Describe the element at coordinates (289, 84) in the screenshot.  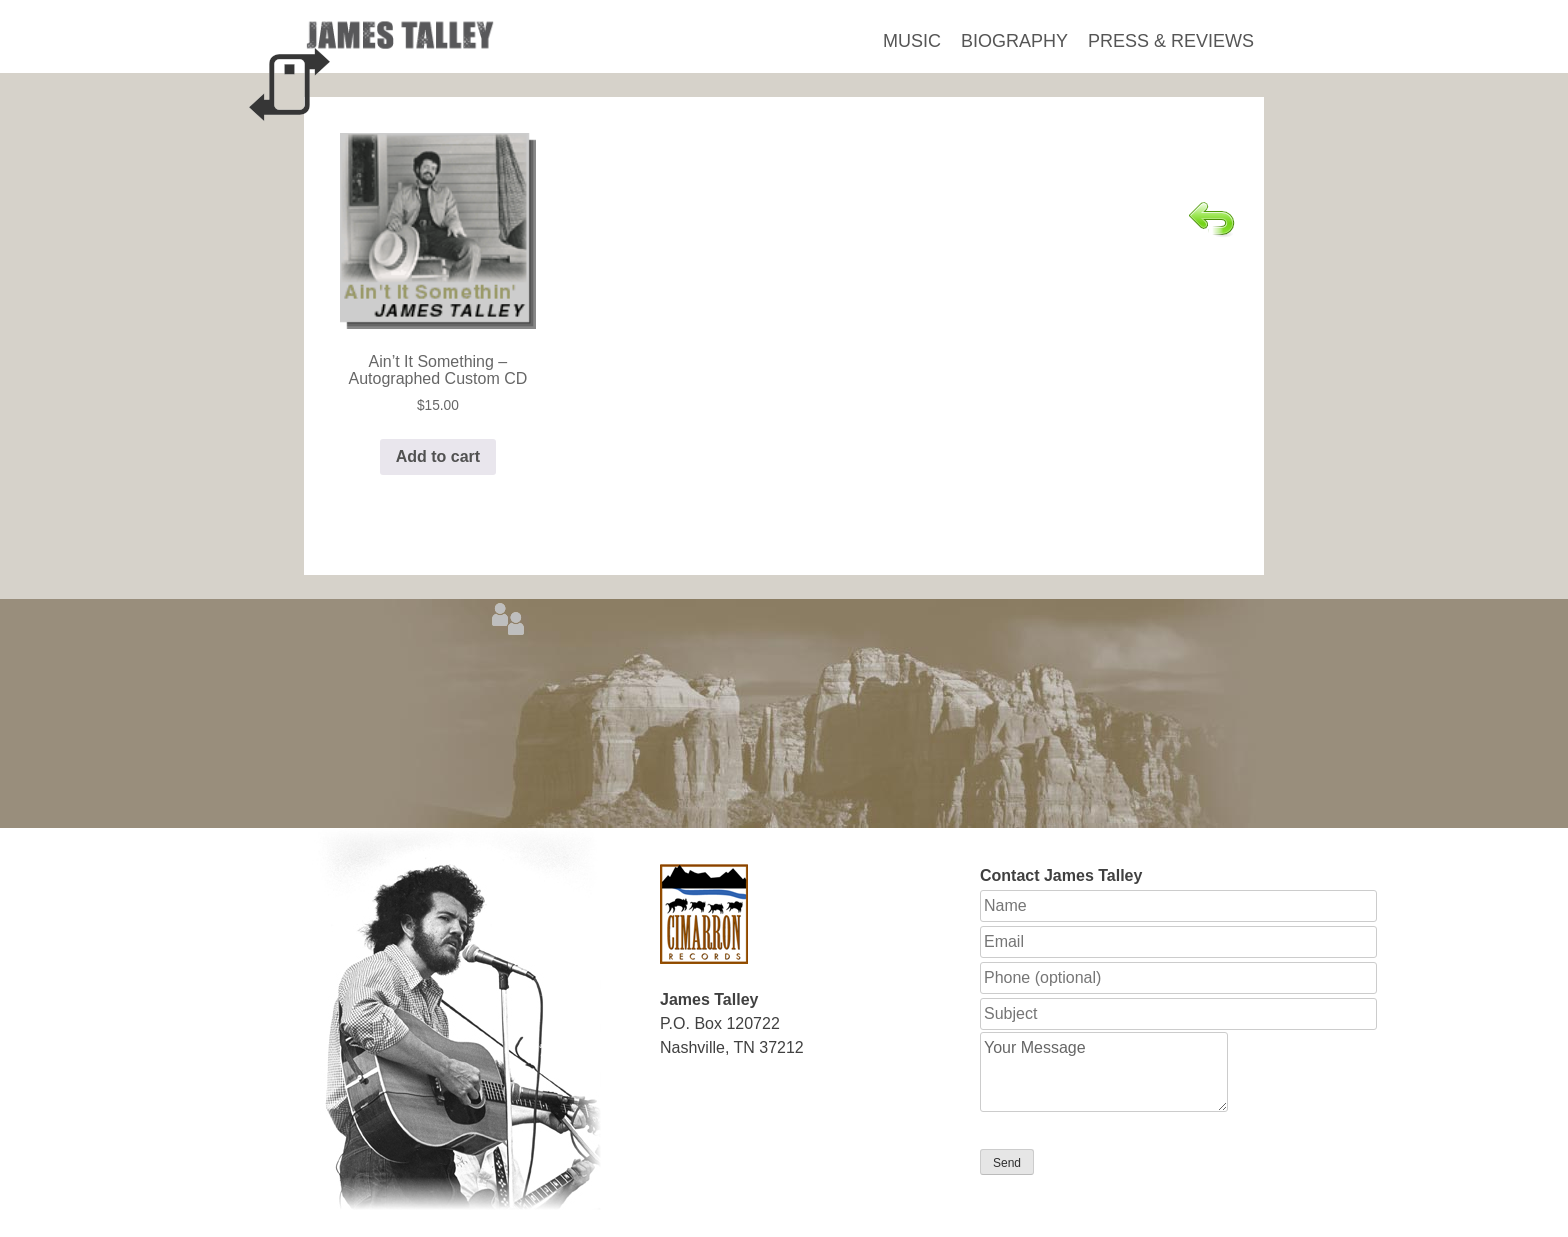
I see `configure network proxy settings` at that location.